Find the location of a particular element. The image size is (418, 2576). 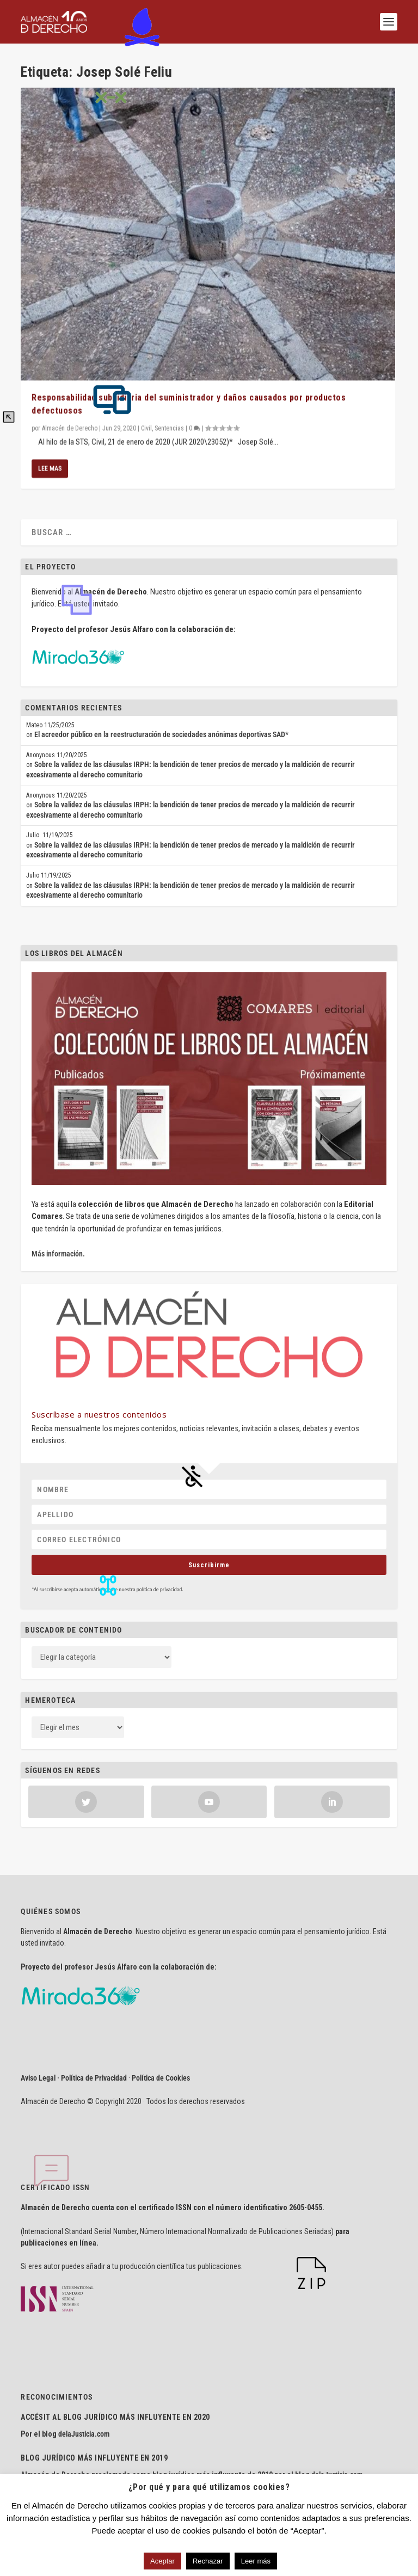

manage connected devices is located at coordinates (112, 400).